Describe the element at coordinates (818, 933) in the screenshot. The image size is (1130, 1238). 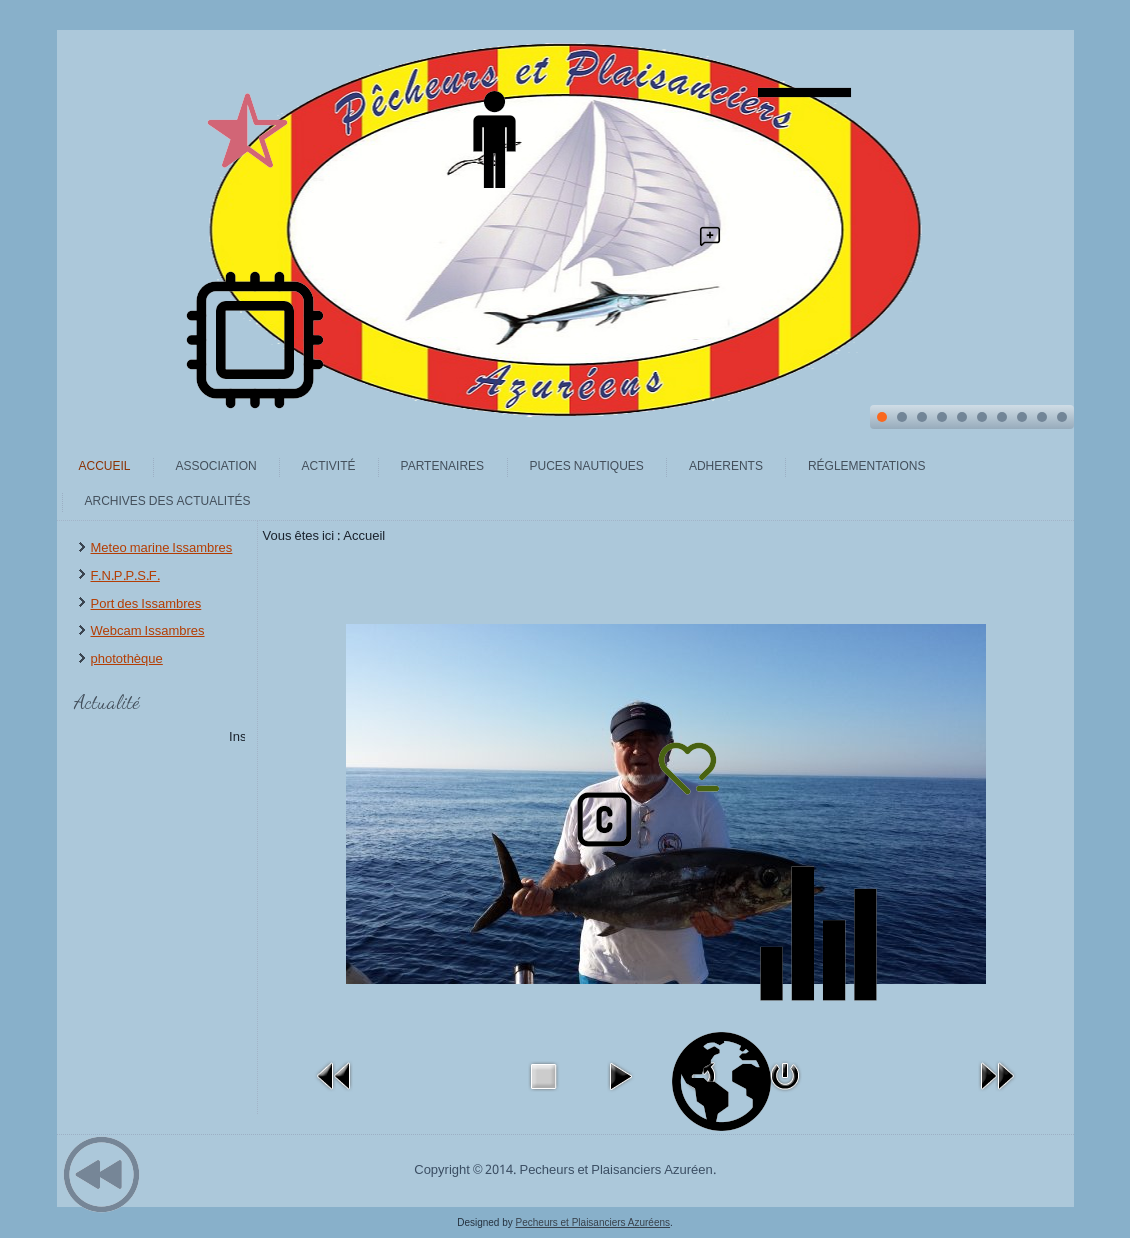
I see `view statistics and analytics` at that location.